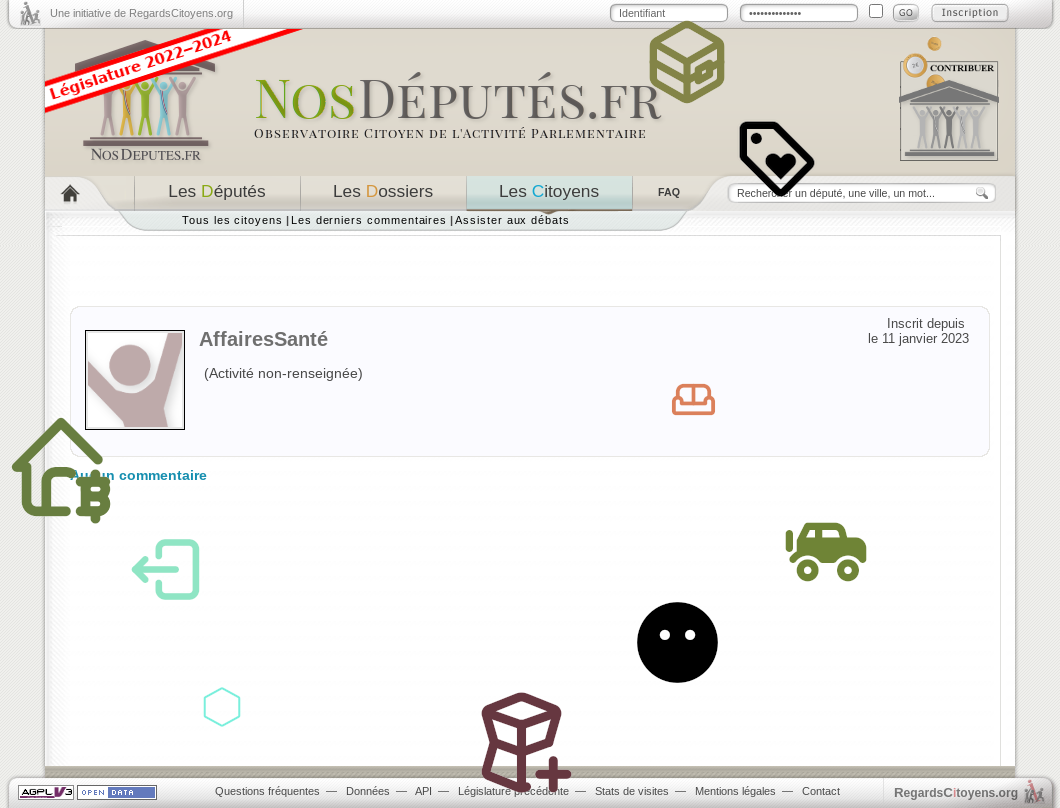 This screenshot has width=1060, height=808. Describe the element at coordinates (777, 159) in the screenshot. I see `view loyalty rewards or points` at that location.